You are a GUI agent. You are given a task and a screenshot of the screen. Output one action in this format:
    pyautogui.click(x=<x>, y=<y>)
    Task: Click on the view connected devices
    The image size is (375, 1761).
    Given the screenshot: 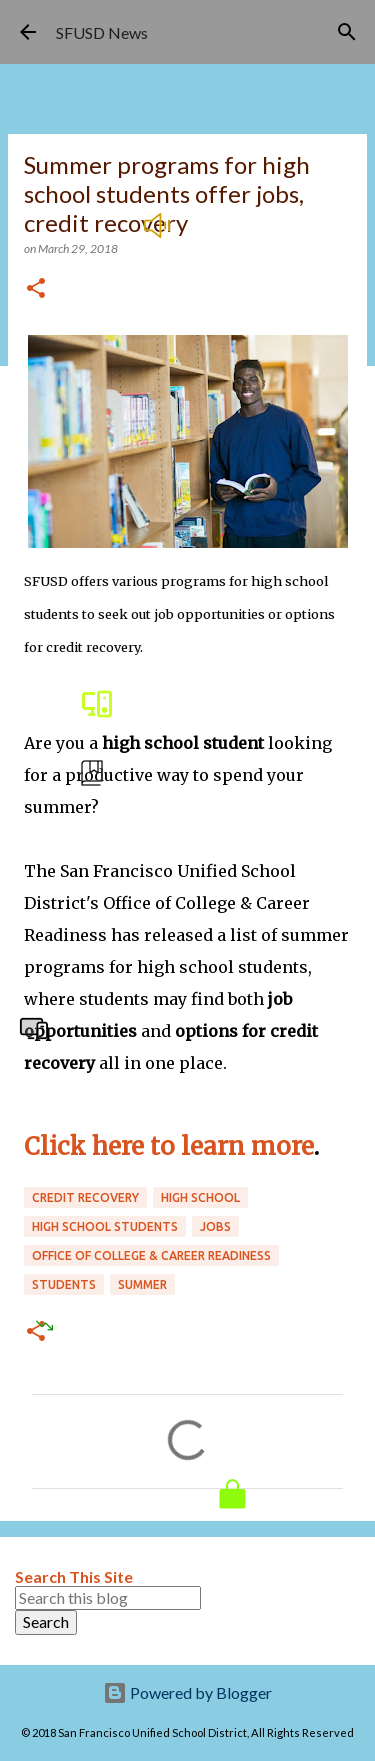 What is the action you would take?
    pyautogui.click(x=97, y=704)
    